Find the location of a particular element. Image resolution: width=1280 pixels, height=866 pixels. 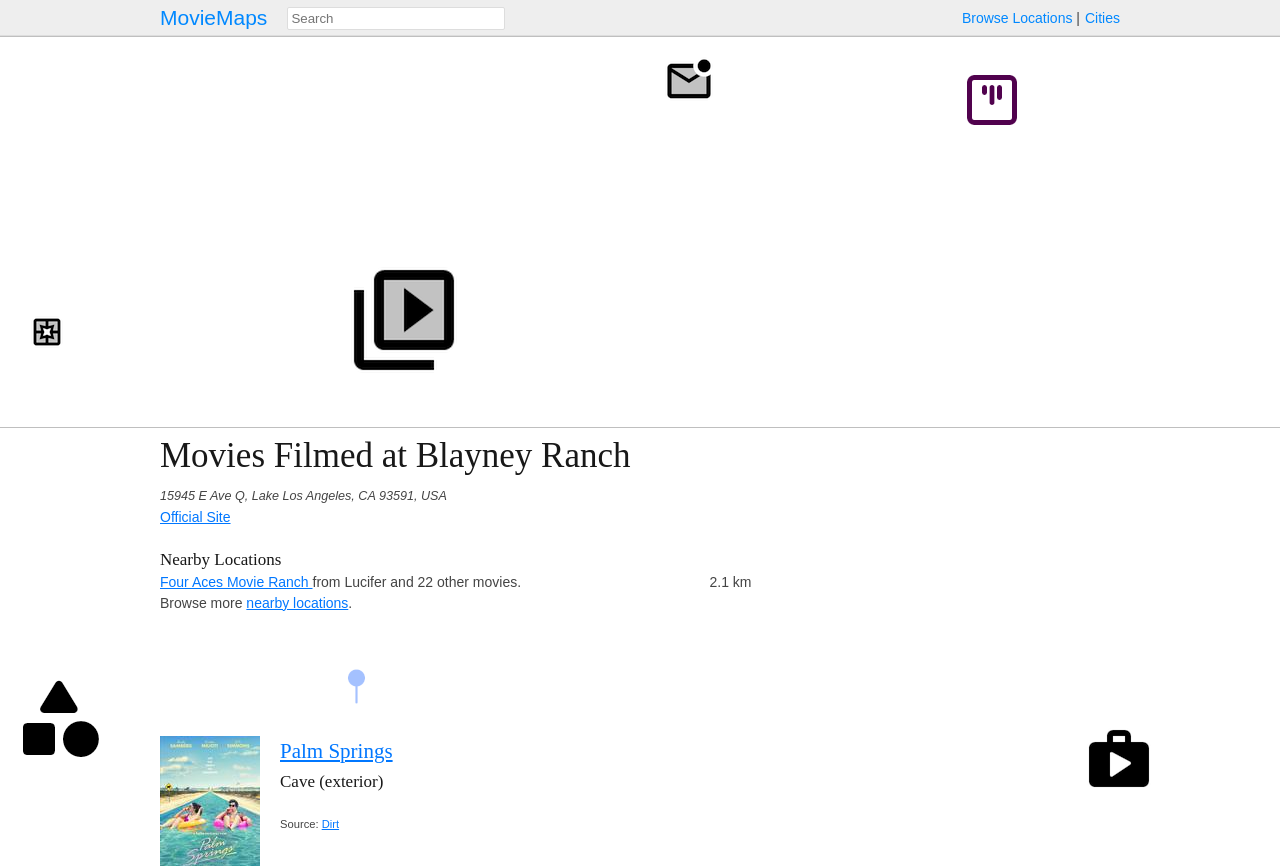

align content to top center of container is located at coordinates (992, 100).